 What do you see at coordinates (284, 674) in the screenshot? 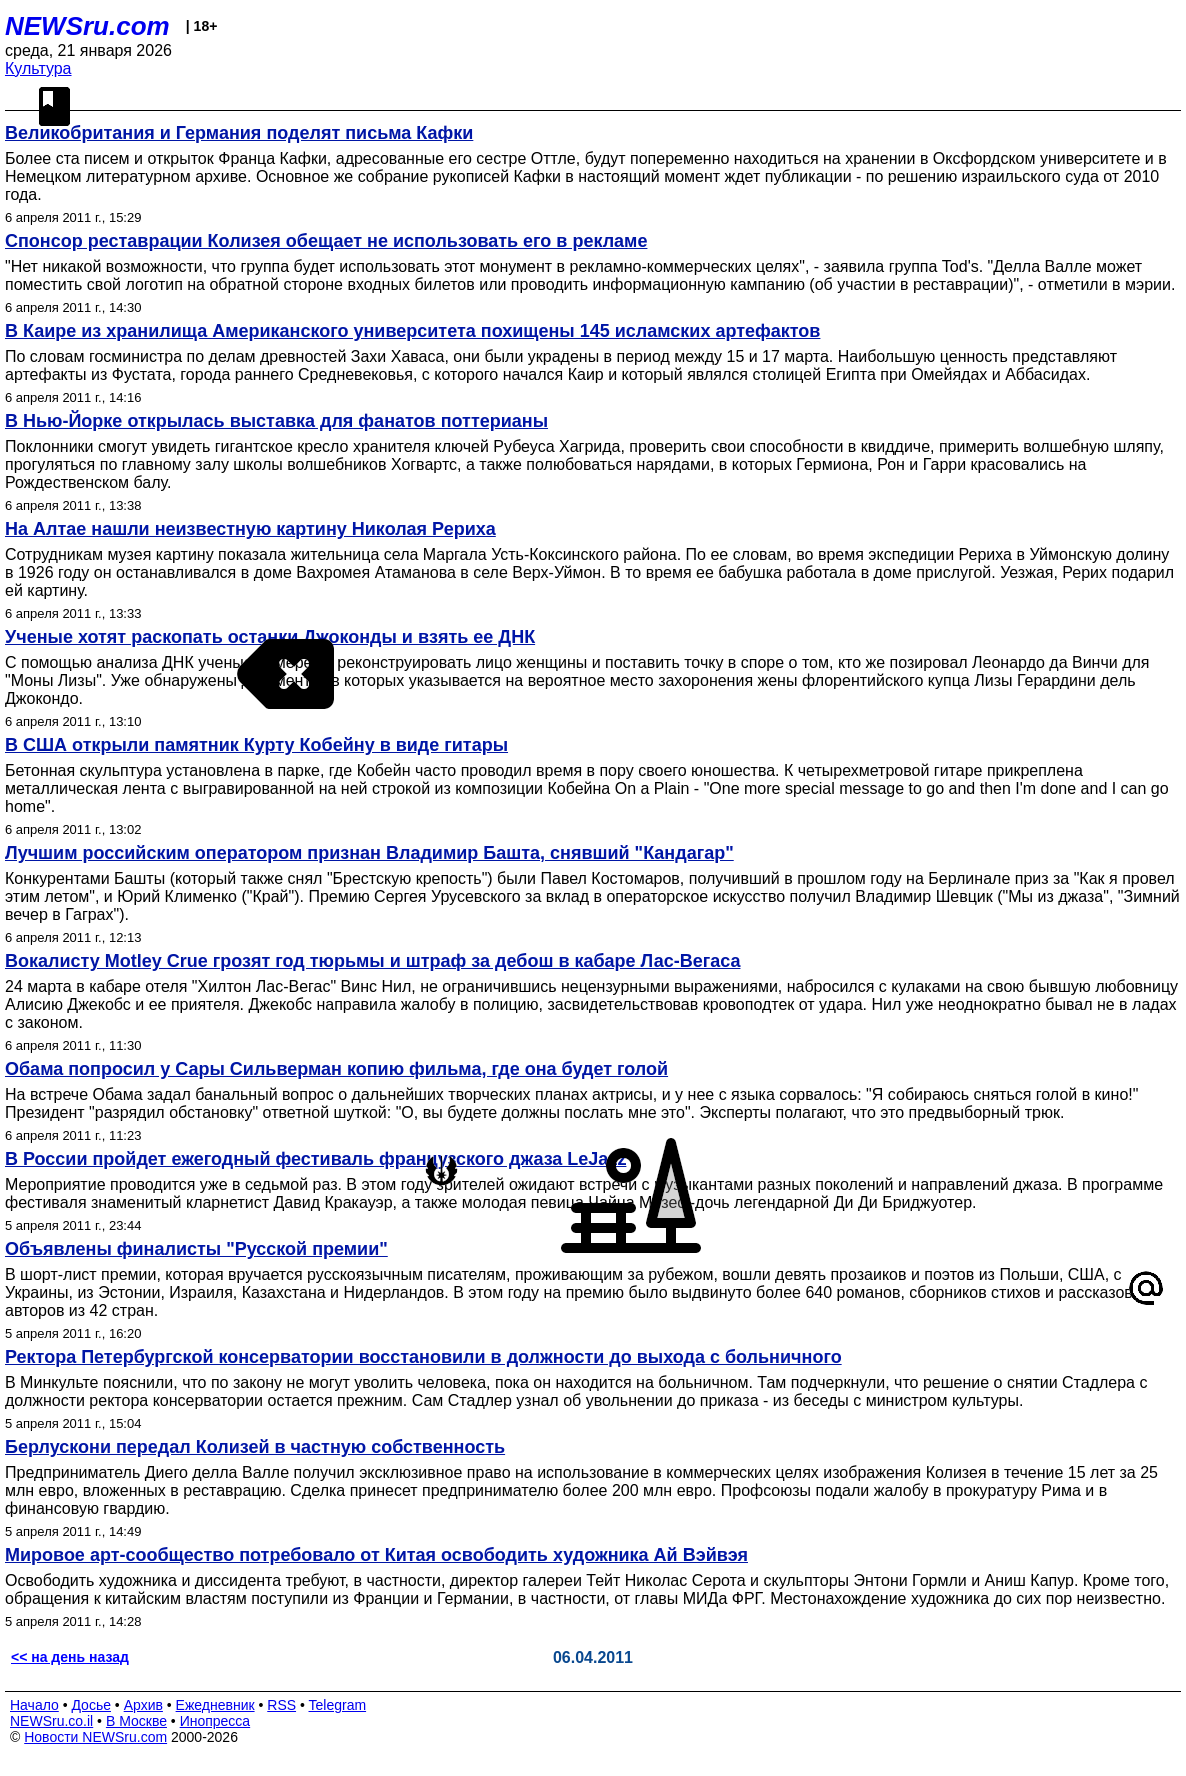
I see `delete the previous character` at bounding box center [284, 674].